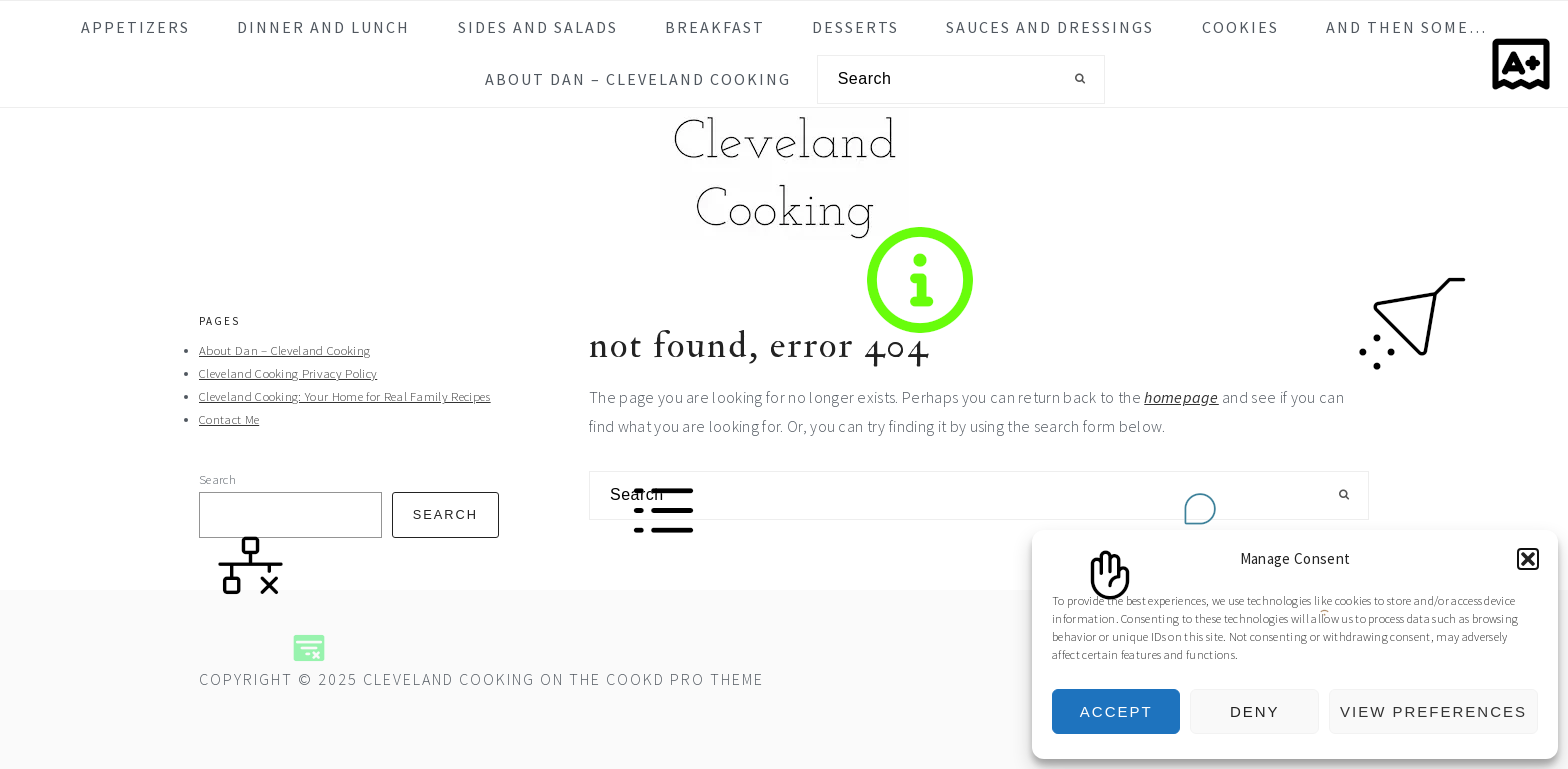 This screenshot has height=769, width=1568. Describe the element at coordinates (1199, 509) in the screenshot. I see `open chat or messaging` at that location.